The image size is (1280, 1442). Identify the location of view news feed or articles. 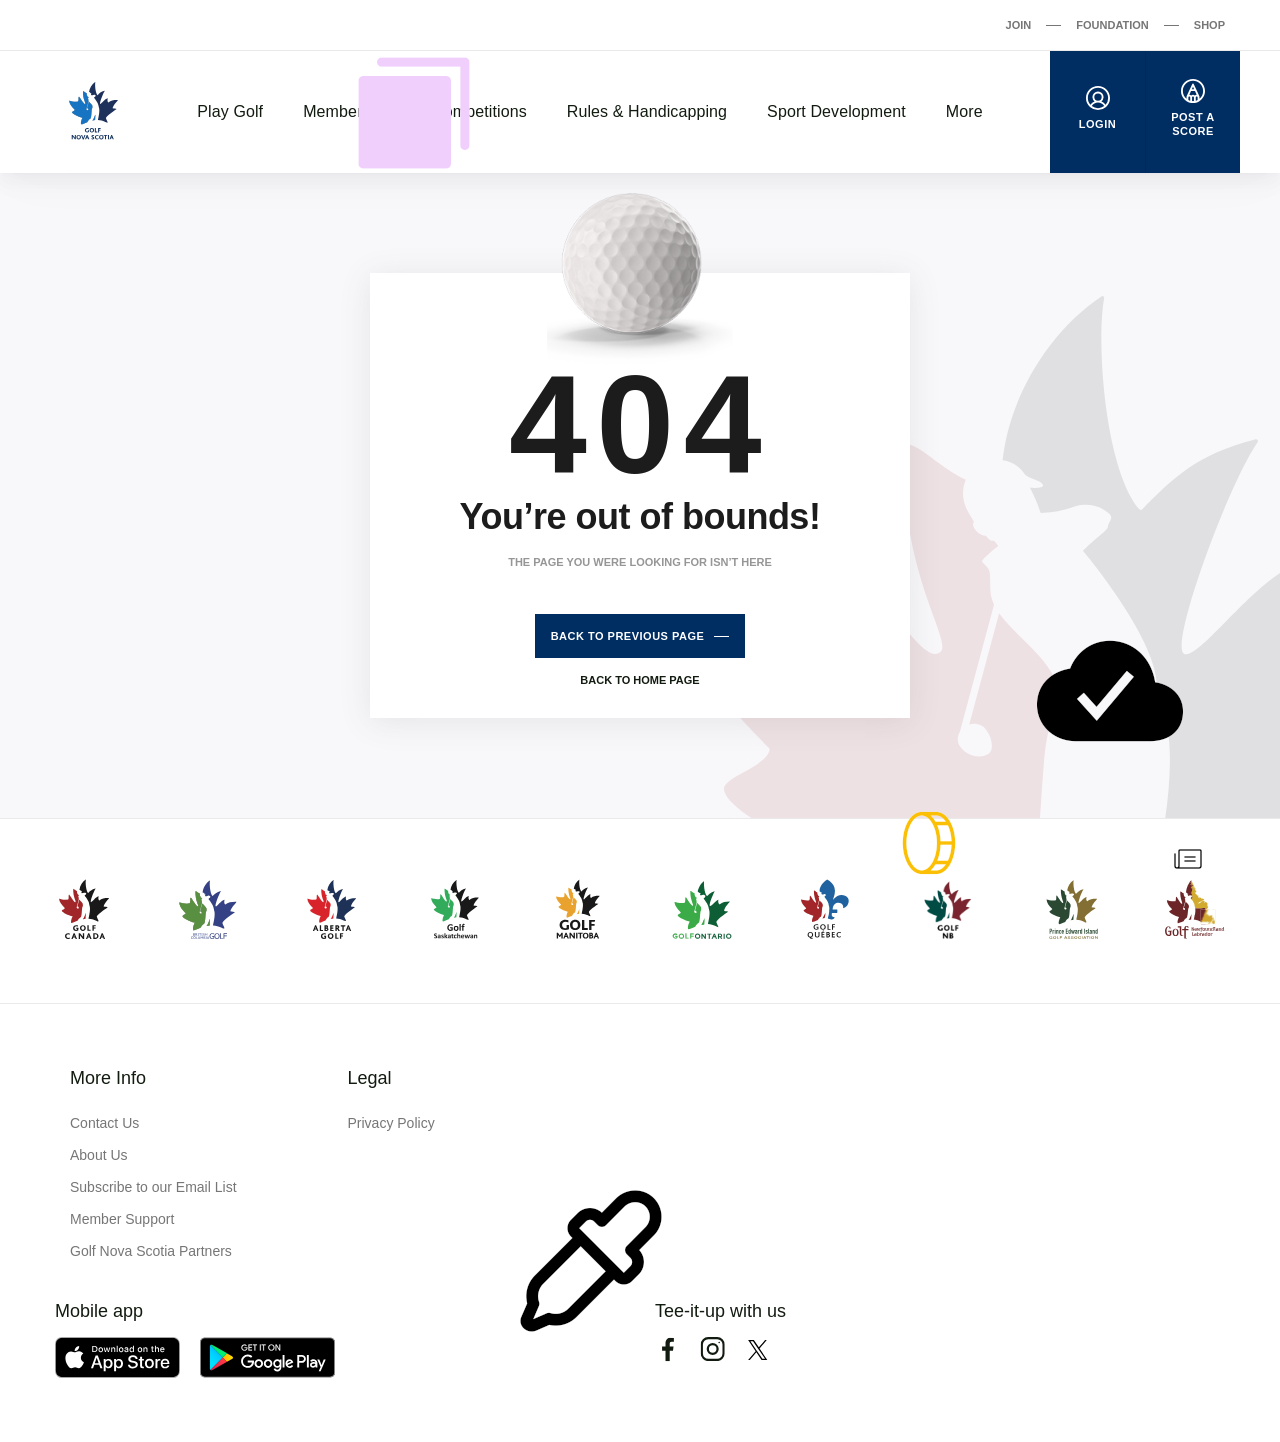
(1189, 859).